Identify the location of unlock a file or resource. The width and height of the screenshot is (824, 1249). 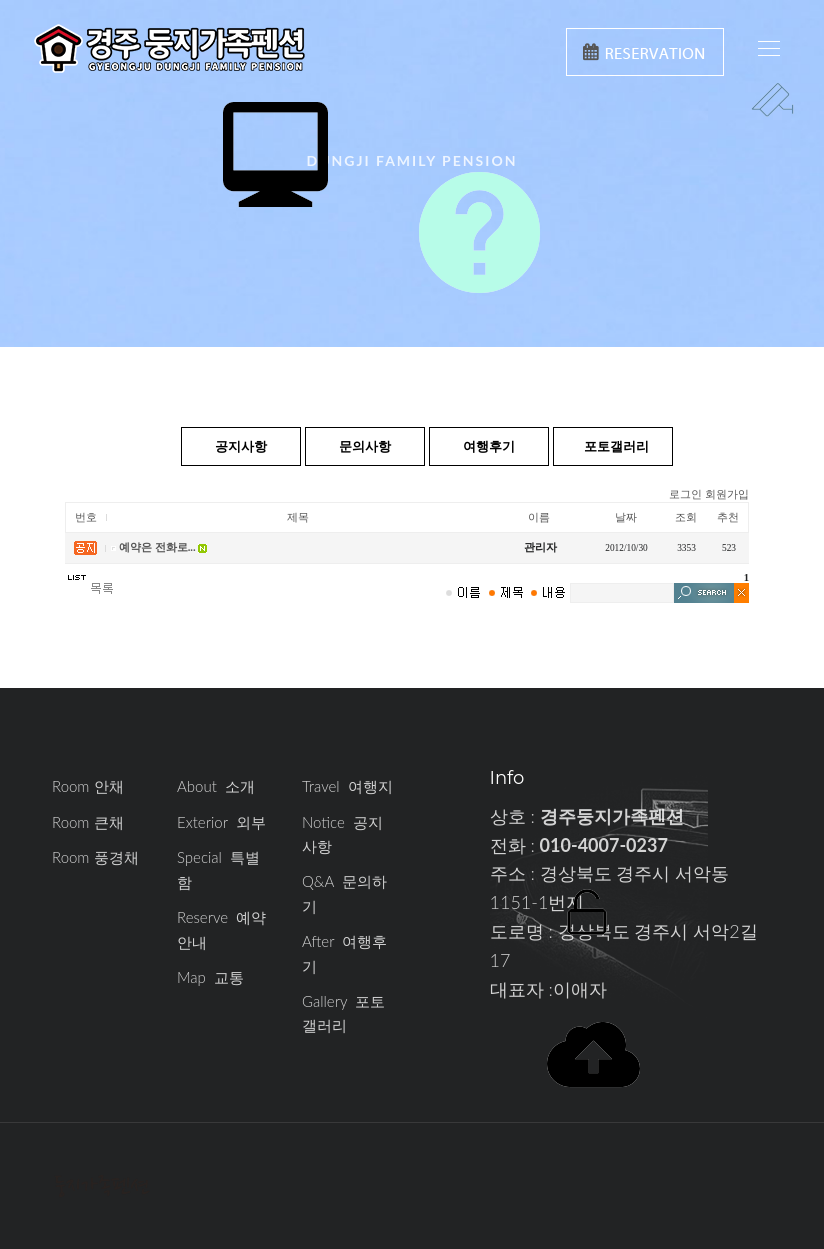
(587, 912).